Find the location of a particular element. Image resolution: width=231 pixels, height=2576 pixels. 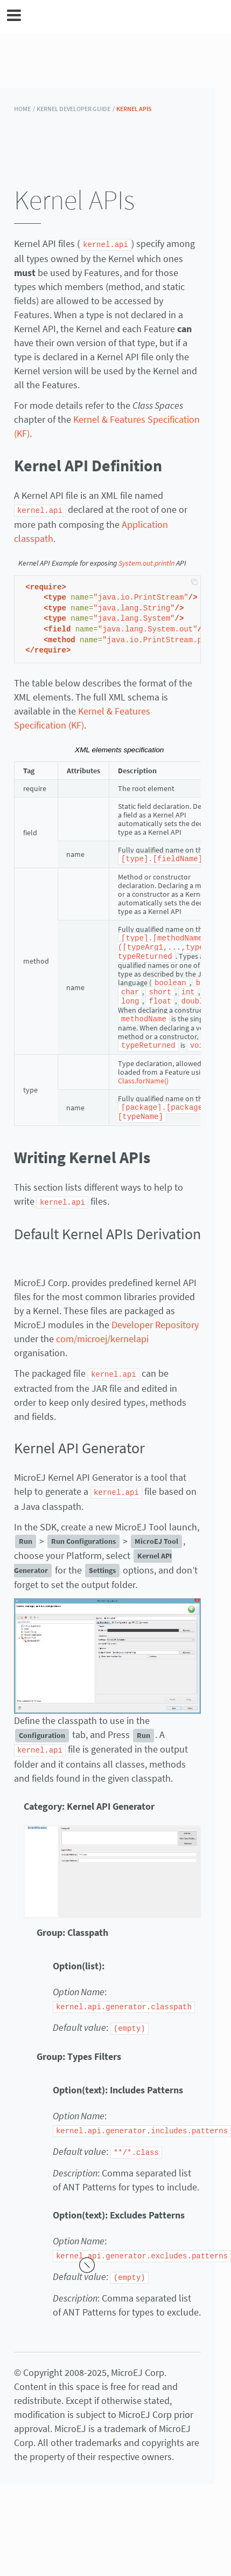

adjust height or vertical size is located at coordinates (114, 2442).